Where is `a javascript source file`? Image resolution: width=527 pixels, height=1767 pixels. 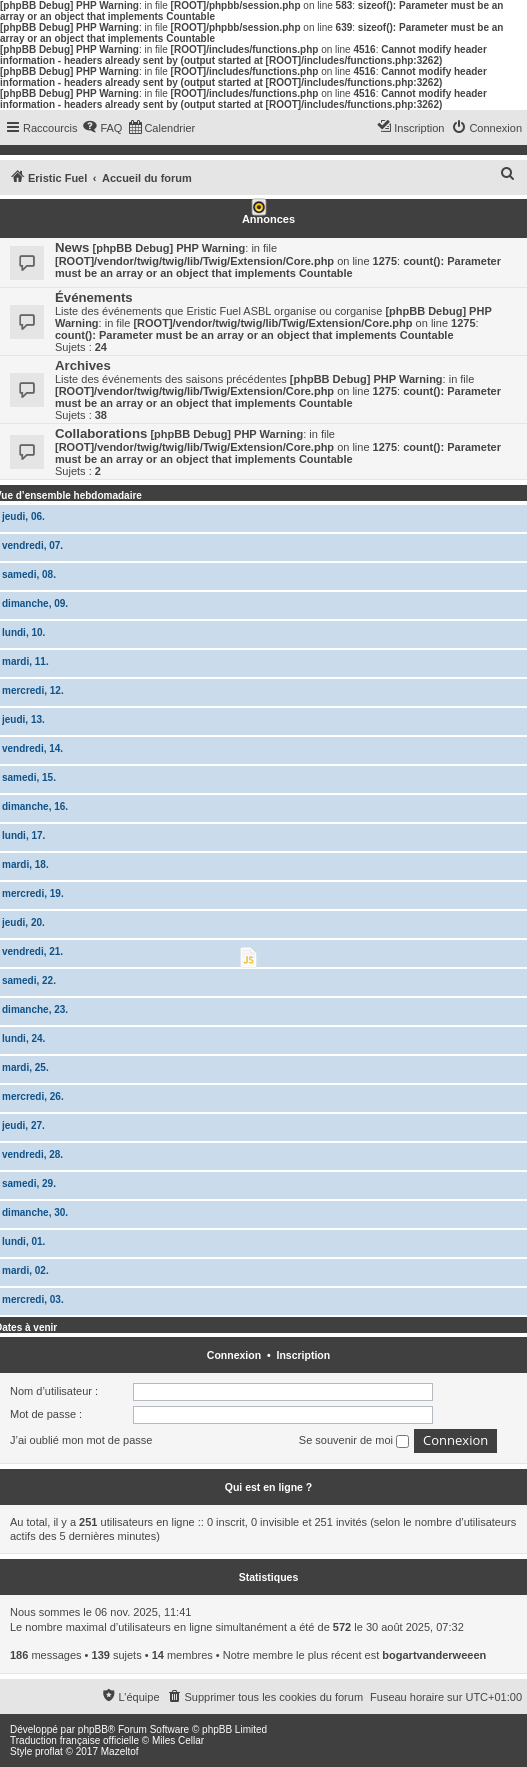 a javascript source file is located at coordinates (248, 957).